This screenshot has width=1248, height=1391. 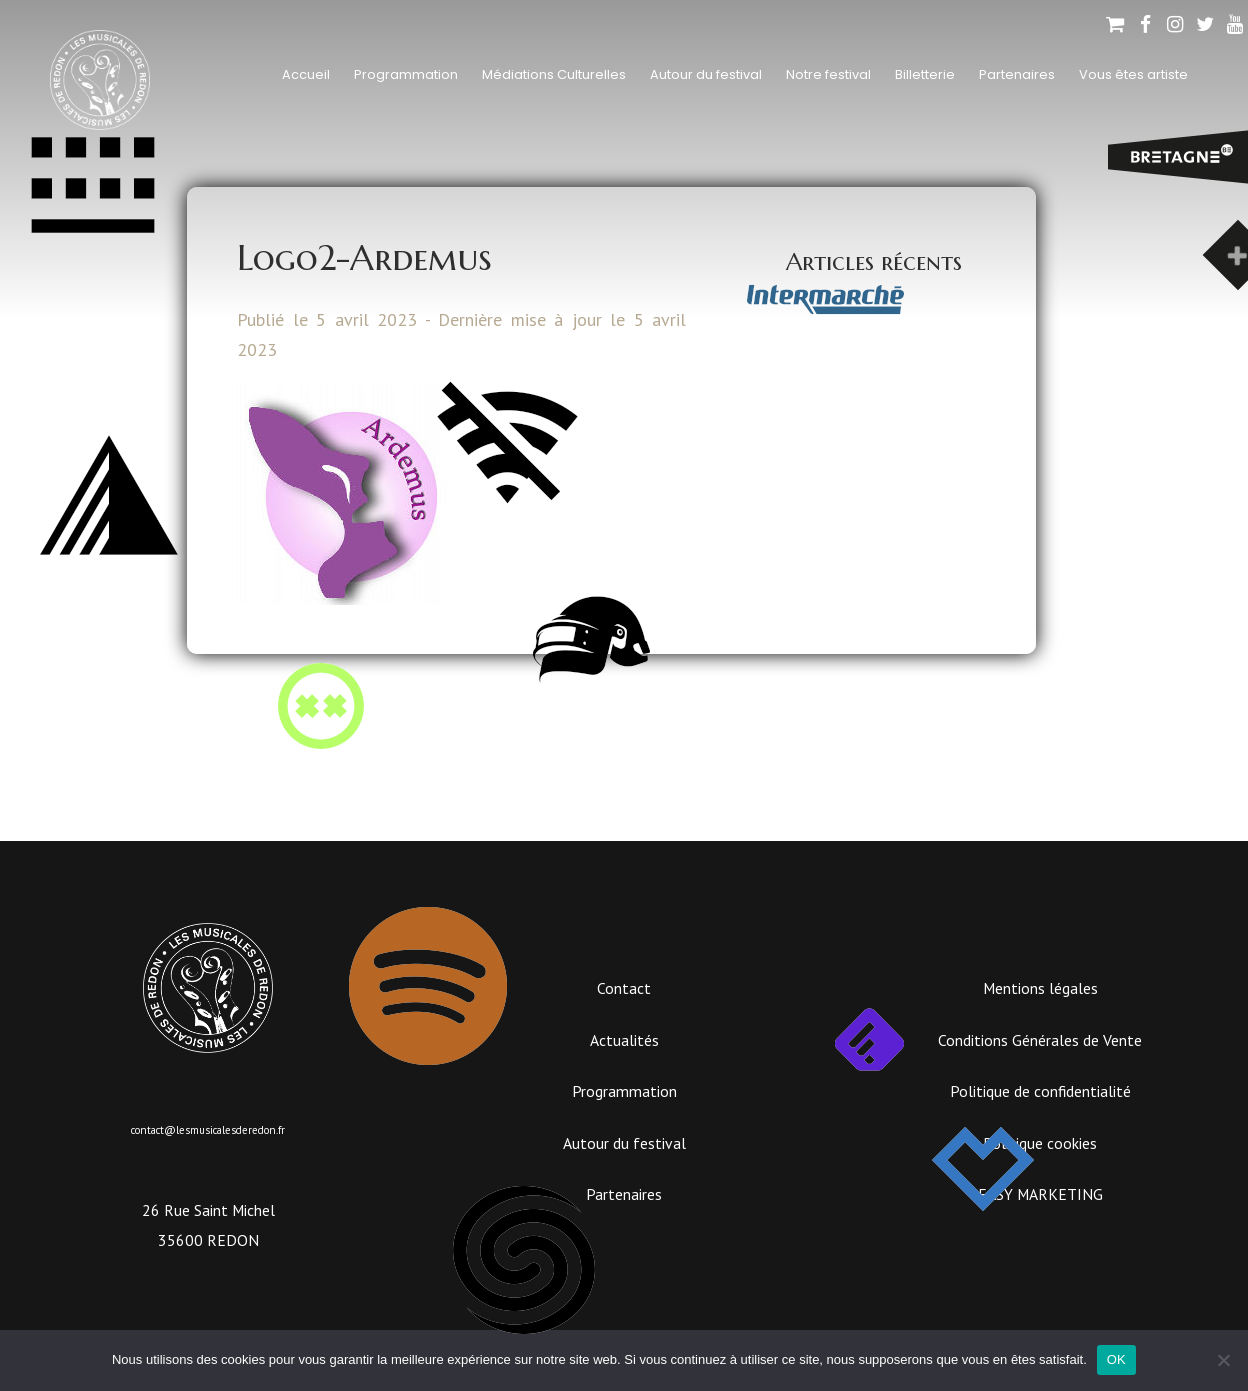 What do you see at coordinates (321, 706) in the screenshot?
I see `facepunch studios logo` at bounding box center [321, 706].